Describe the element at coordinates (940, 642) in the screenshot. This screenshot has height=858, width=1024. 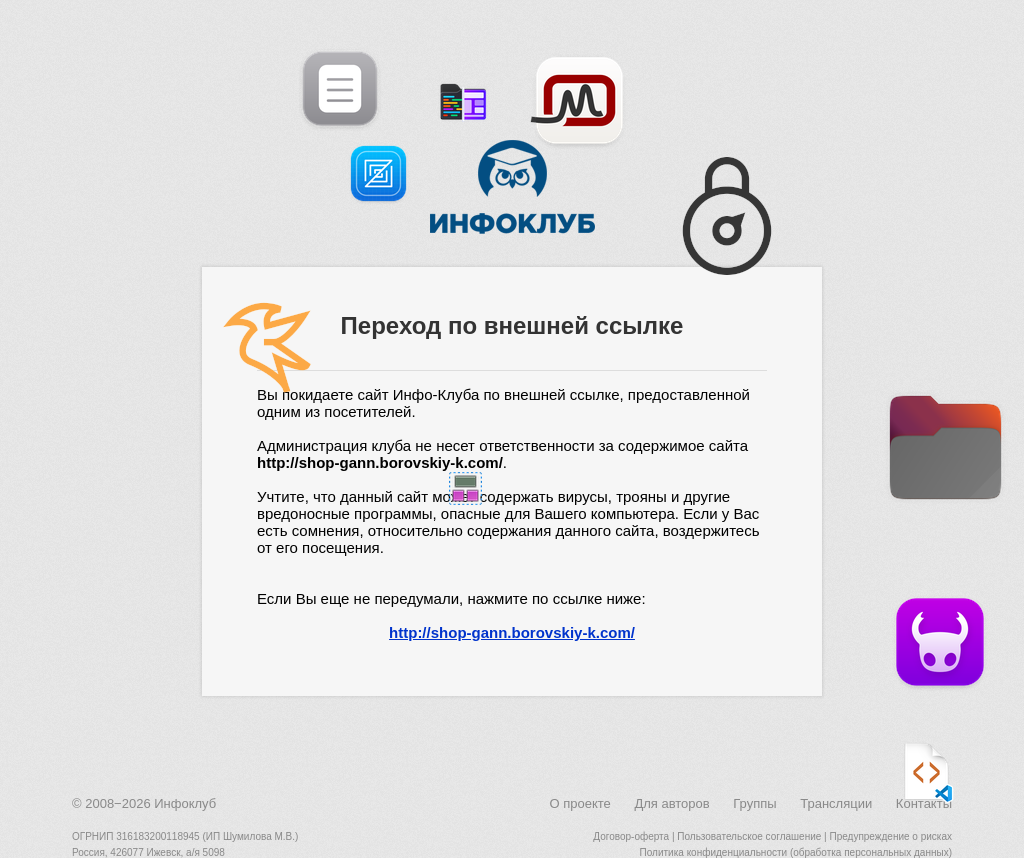
I see `launch hollow knight game` at that location.